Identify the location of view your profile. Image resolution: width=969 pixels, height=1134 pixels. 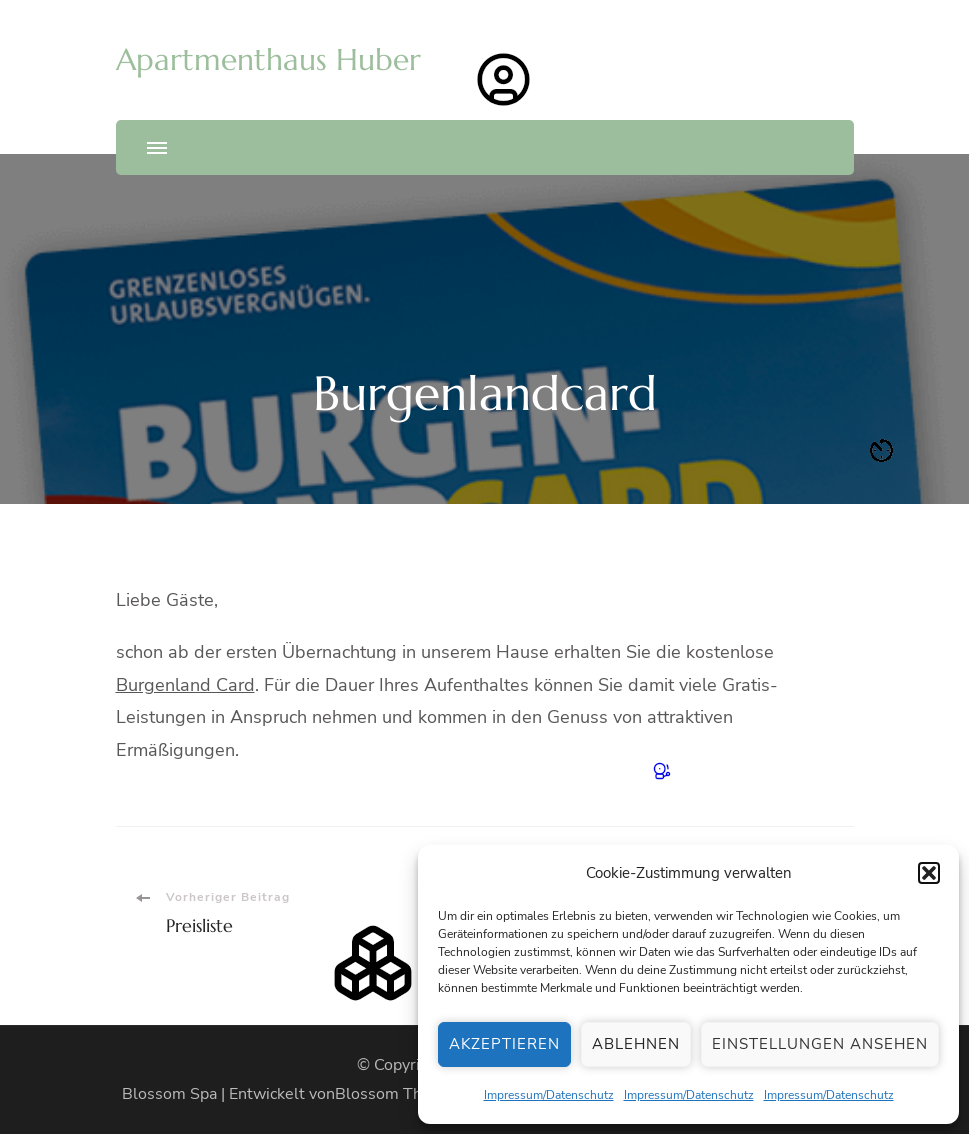
(503, 79).